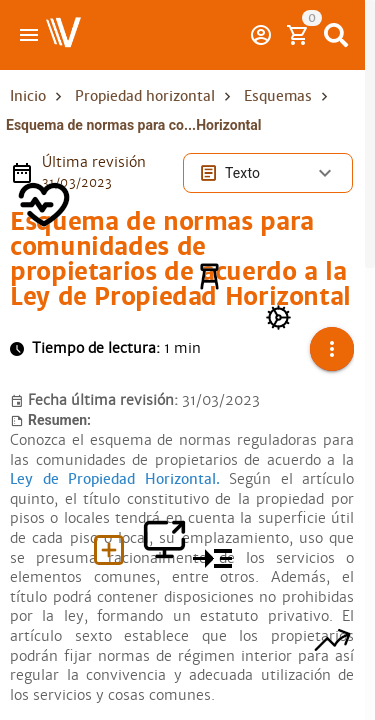 This screenshot has width=375, height=720. I want to click on browse furniture or seating options, so click(209, 276).